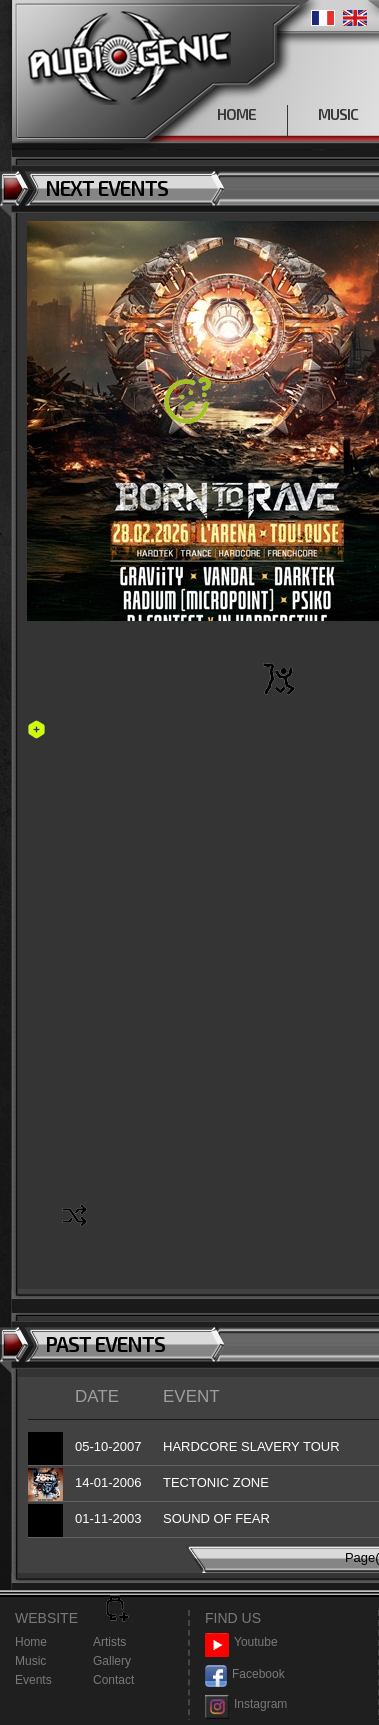 The image size is (379, 1725). What do you see at coordinates (186, 401) in the screenshot?
I see `indicates user confusion or uncertainty` at bounding box center [186, 401].